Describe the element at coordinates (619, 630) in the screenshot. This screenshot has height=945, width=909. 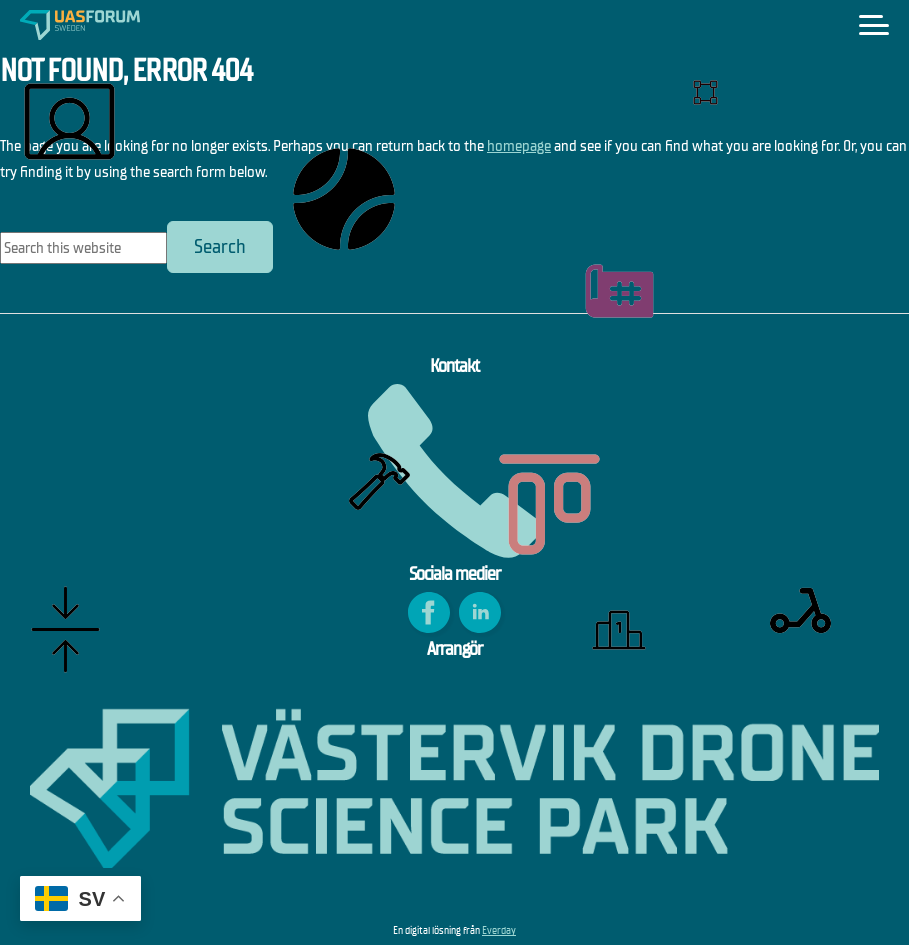
I see `view leaderboard or rankings` at that location.